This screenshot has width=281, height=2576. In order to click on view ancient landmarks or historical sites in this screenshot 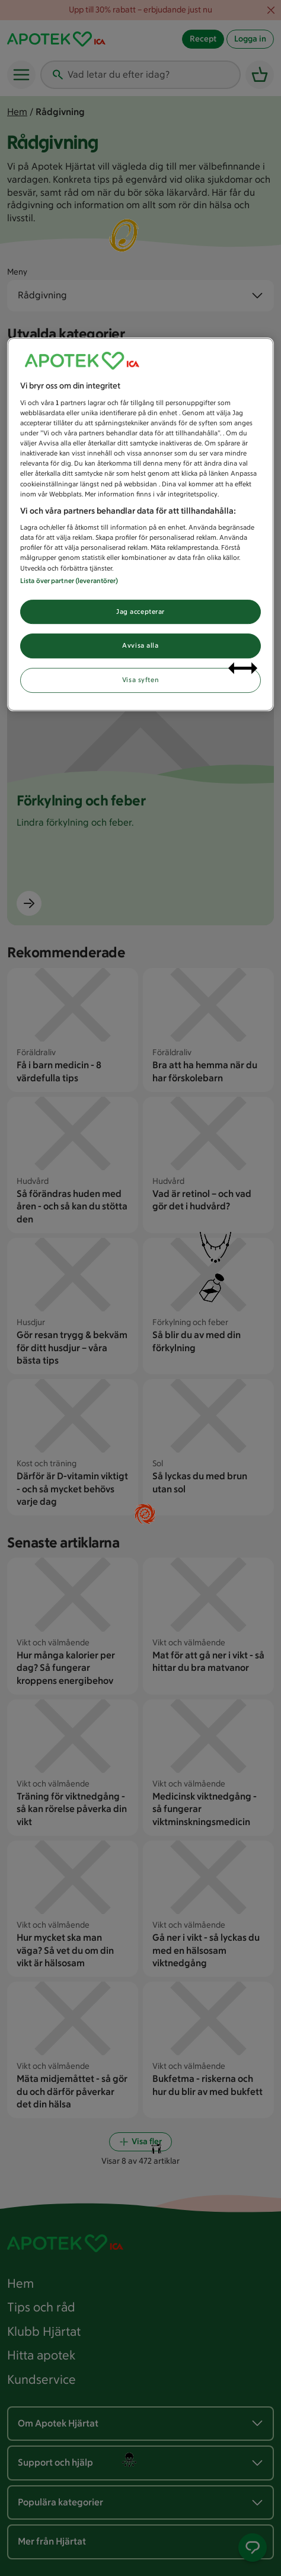, I will do `click(156, 2148)`.